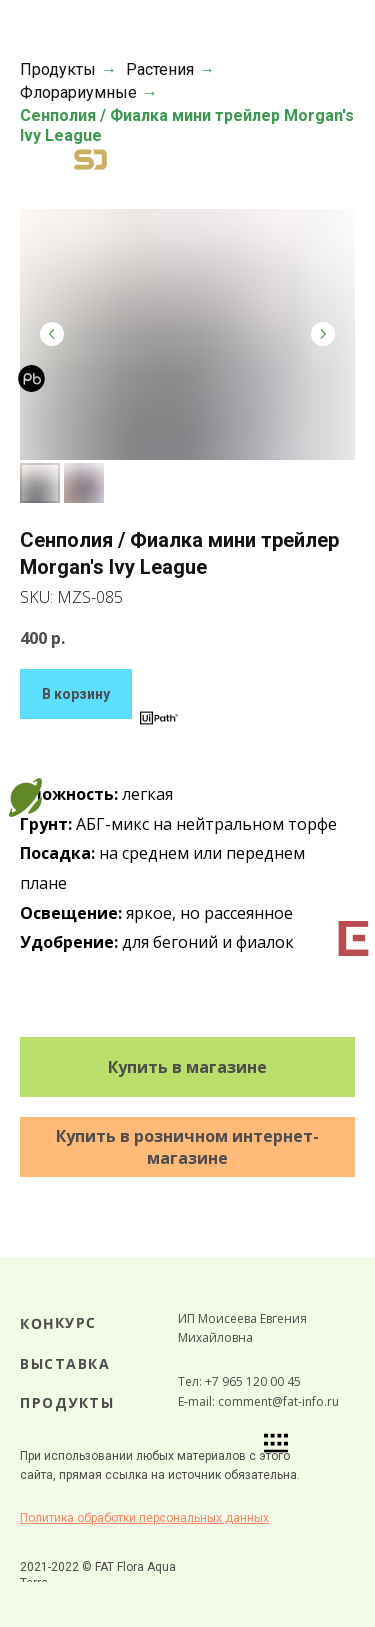 The image size is (375, 1627). I want to click on speaker deck logo, so click(90, 159).